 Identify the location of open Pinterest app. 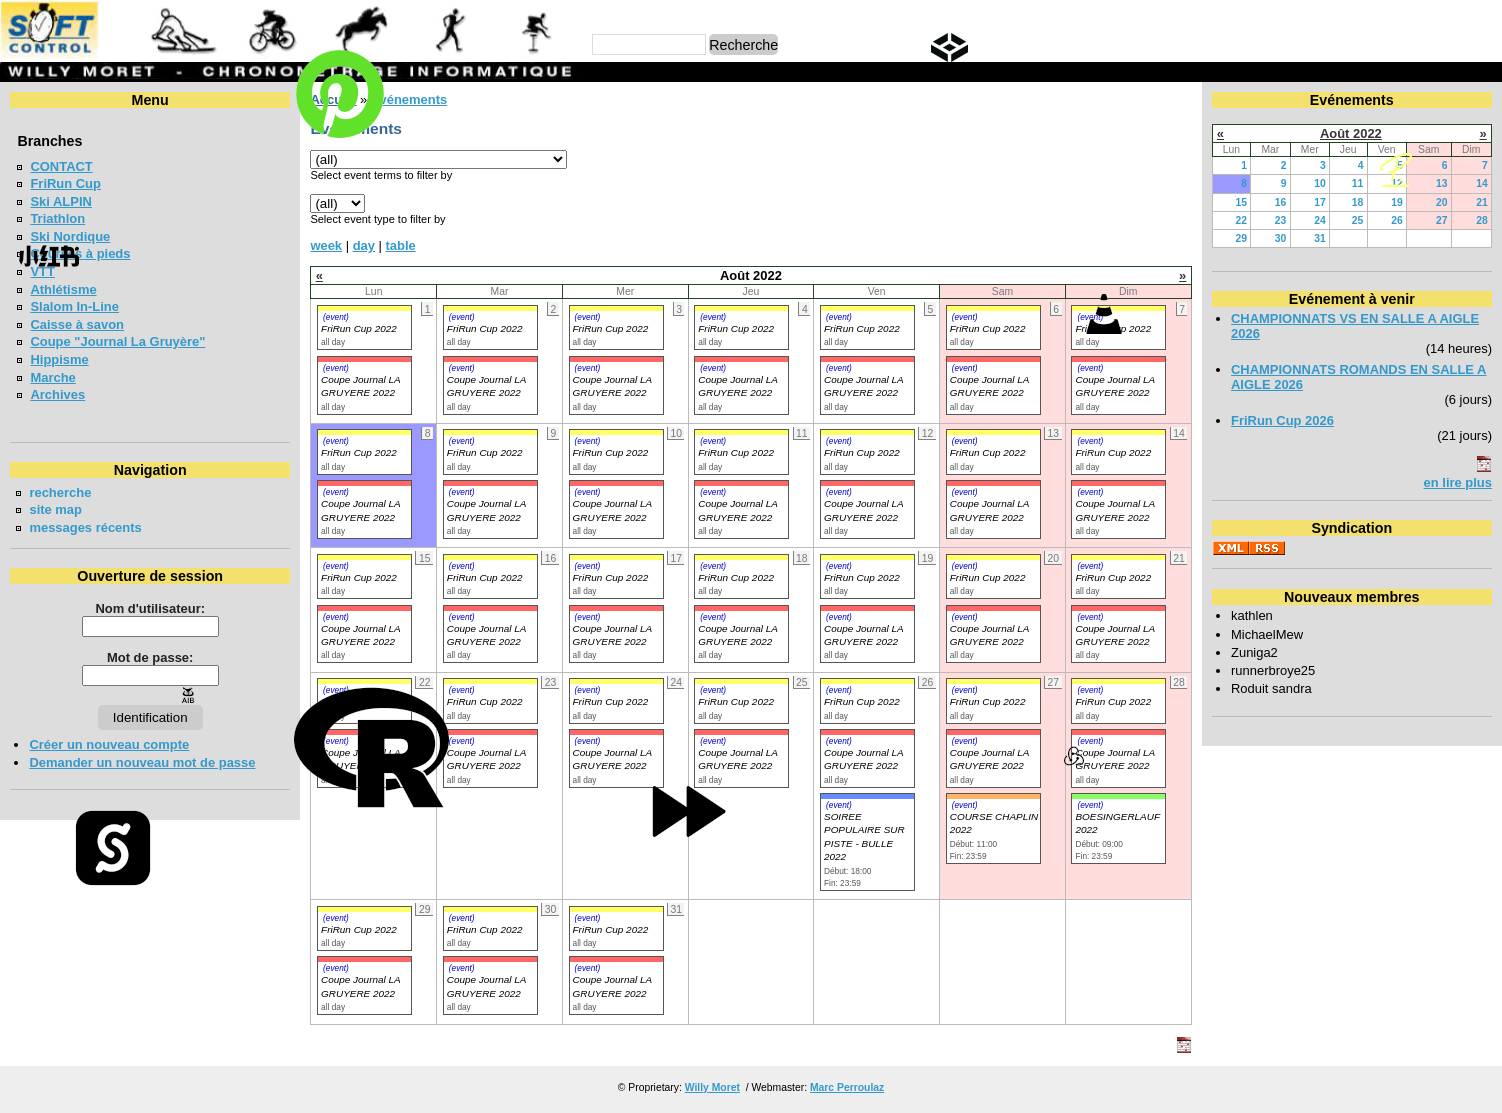
(340, 94).